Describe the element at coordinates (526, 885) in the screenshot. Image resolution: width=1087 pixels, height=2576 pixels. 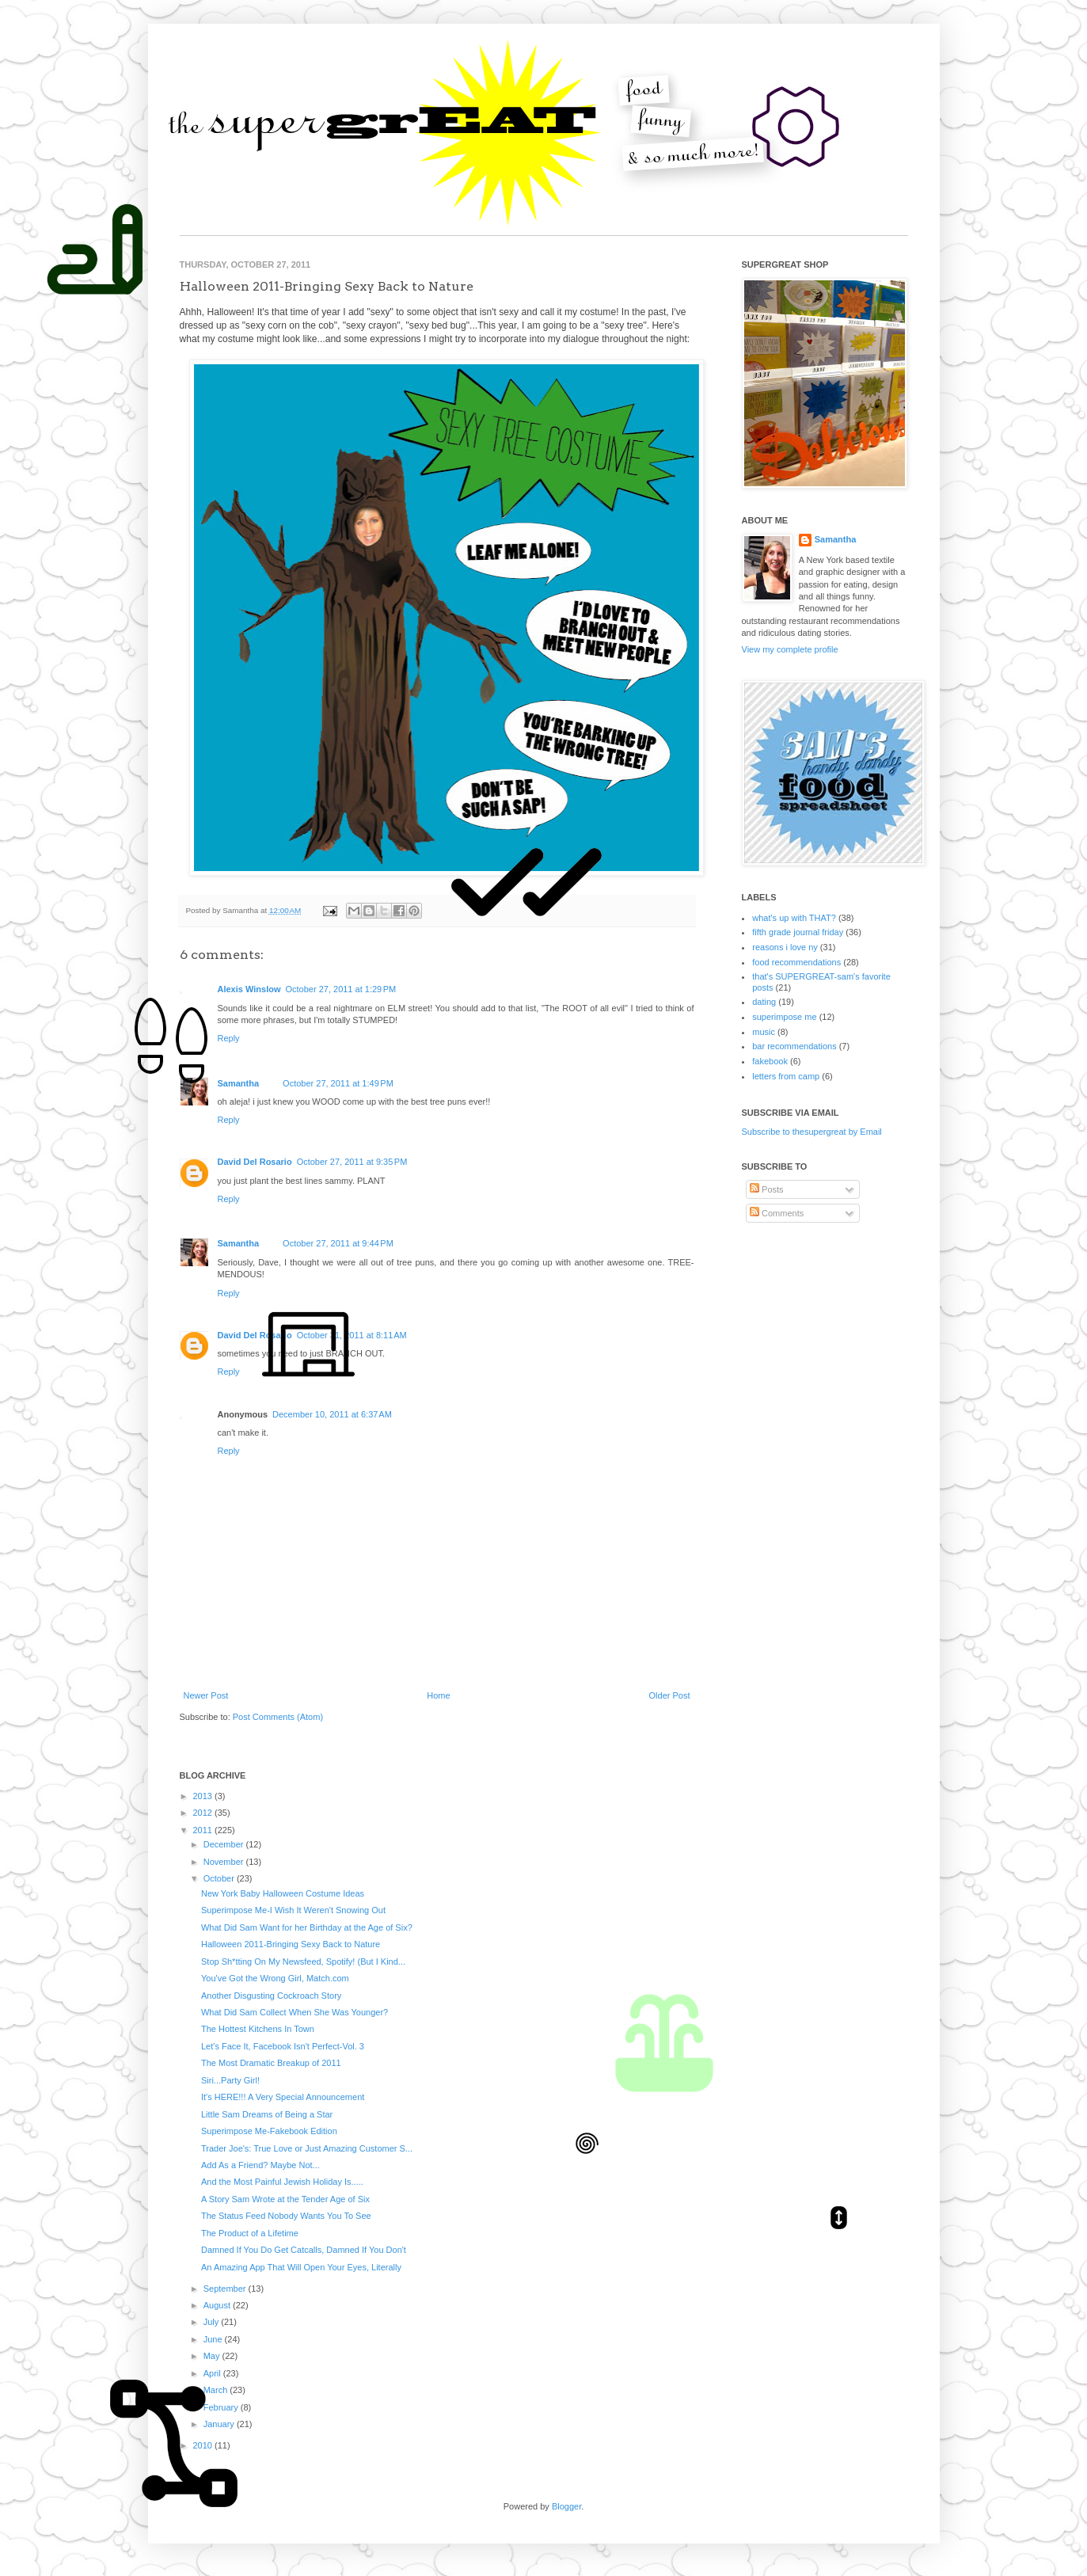
I see `indicates multiple items selected or completed` at that location.